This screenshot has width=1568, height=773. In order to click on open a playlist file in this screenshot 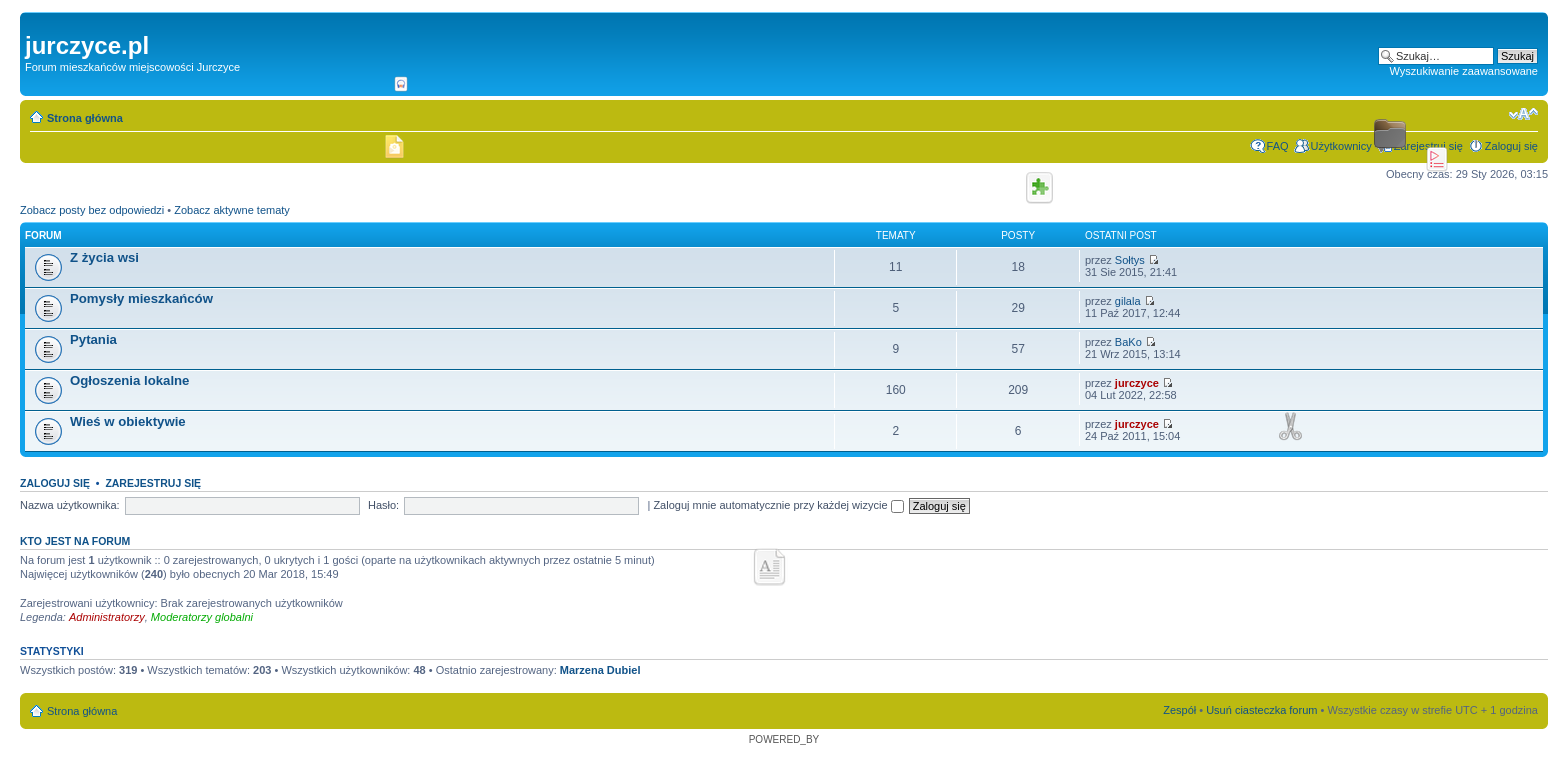, I will do `click(1437, 159)`.